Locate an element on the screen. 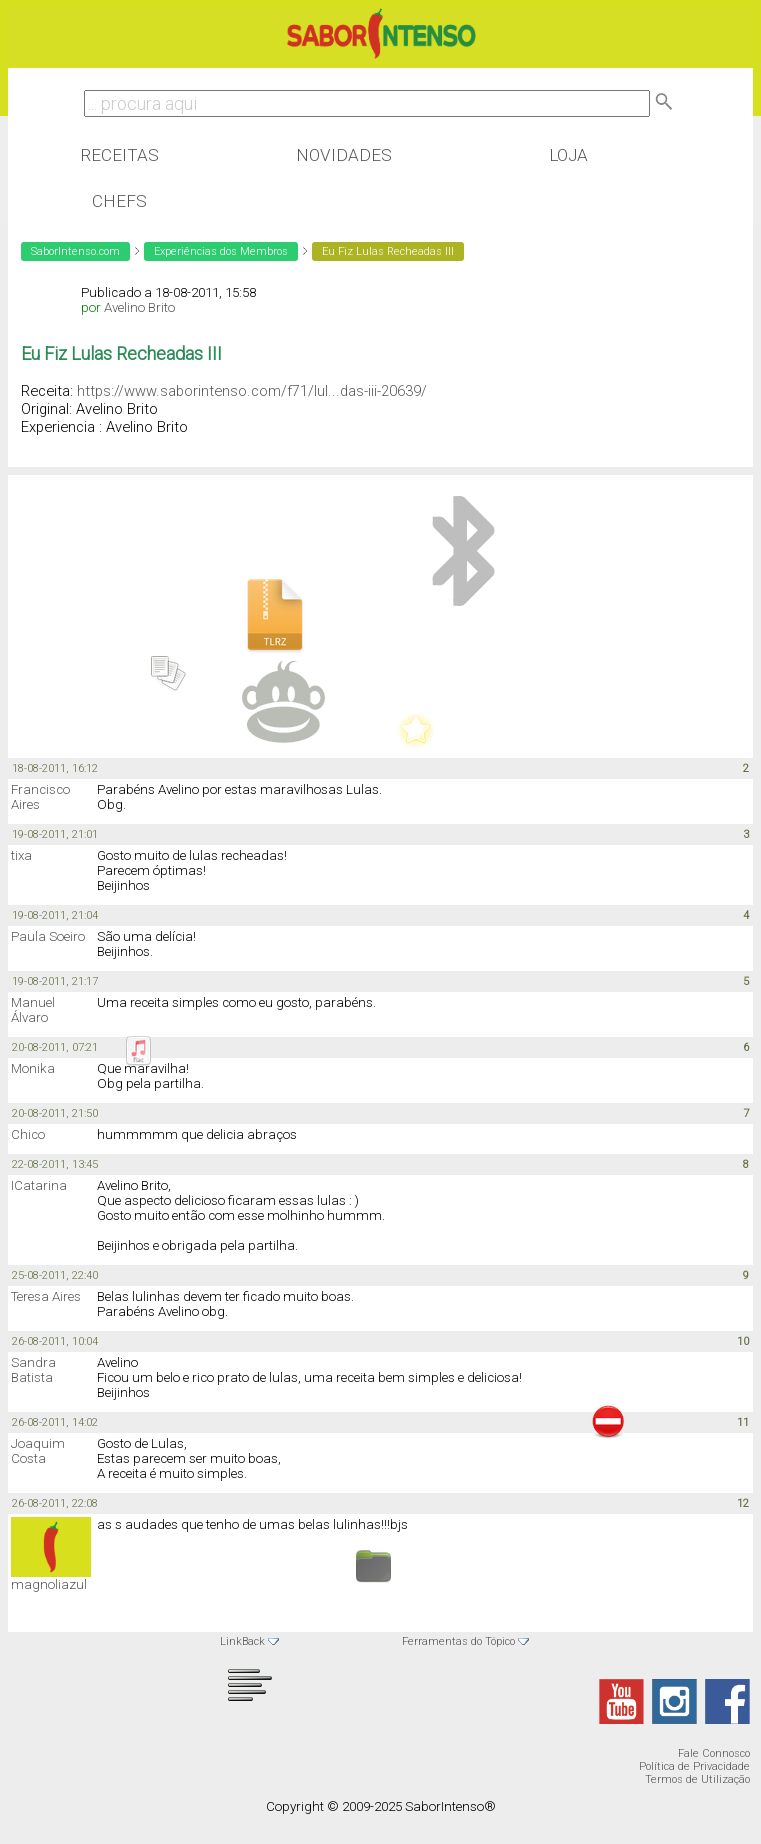 The image size is (761, 1844). align text to the left margin is located at coordinates (250, 1685).